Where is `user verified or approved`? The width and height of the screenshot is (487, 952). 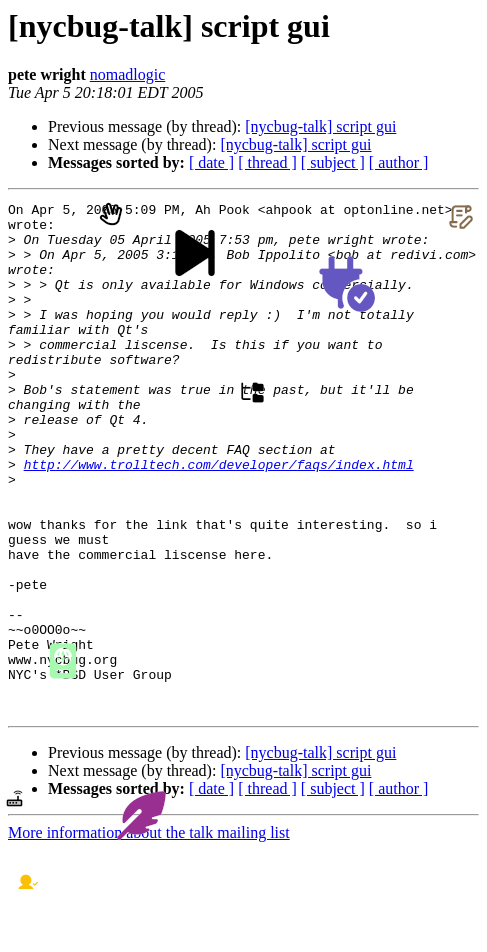 user verified or approved is located at coordinates (27, 882).